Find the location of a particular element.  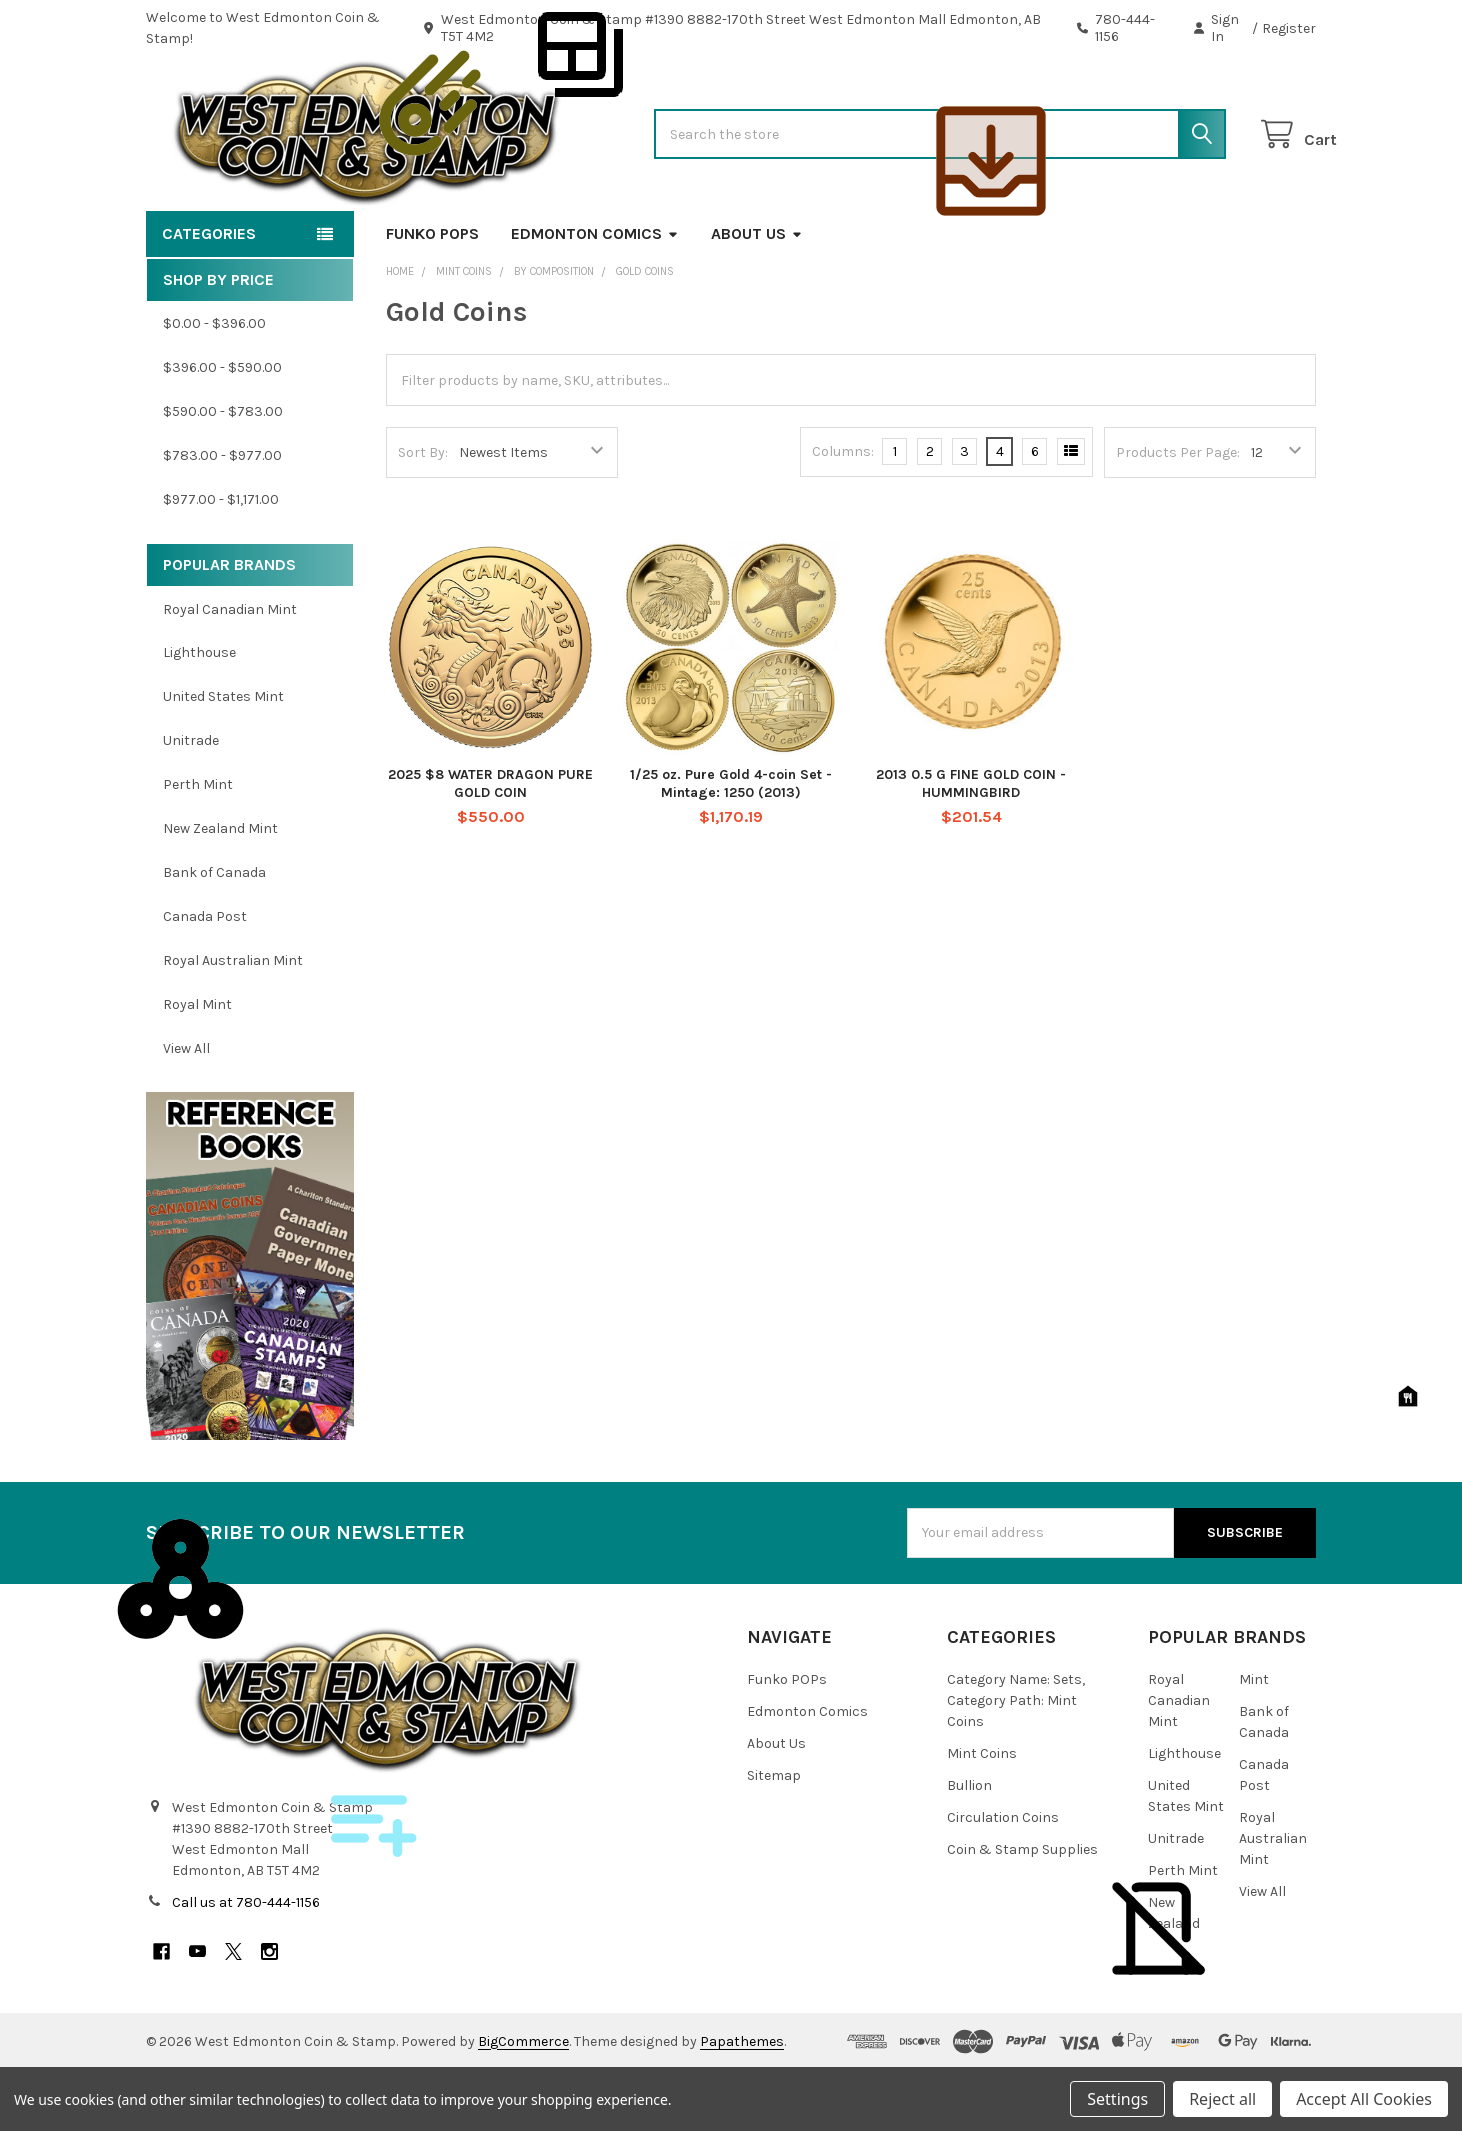

download file to inbox or tray is located at coordinates (991, 161).